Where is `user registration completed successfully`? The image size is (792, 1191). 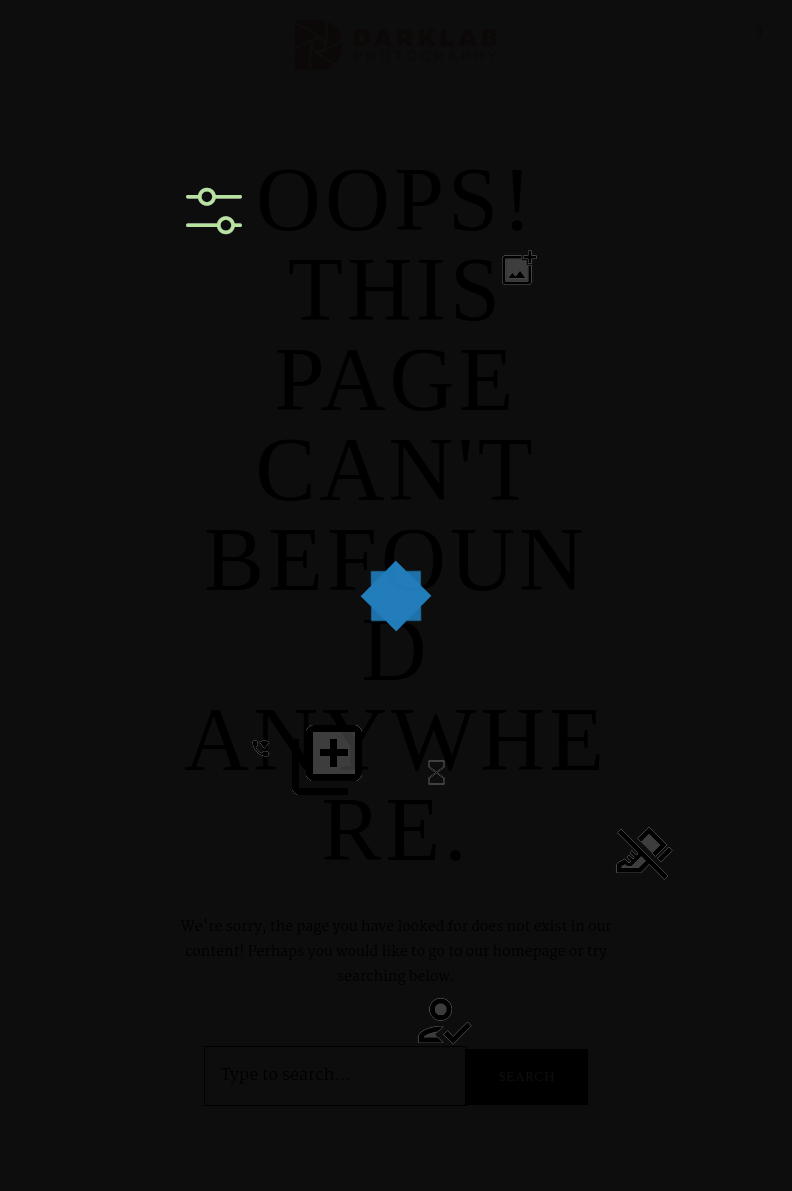 user registration completed successfully is located at coordinates (443, 1020).